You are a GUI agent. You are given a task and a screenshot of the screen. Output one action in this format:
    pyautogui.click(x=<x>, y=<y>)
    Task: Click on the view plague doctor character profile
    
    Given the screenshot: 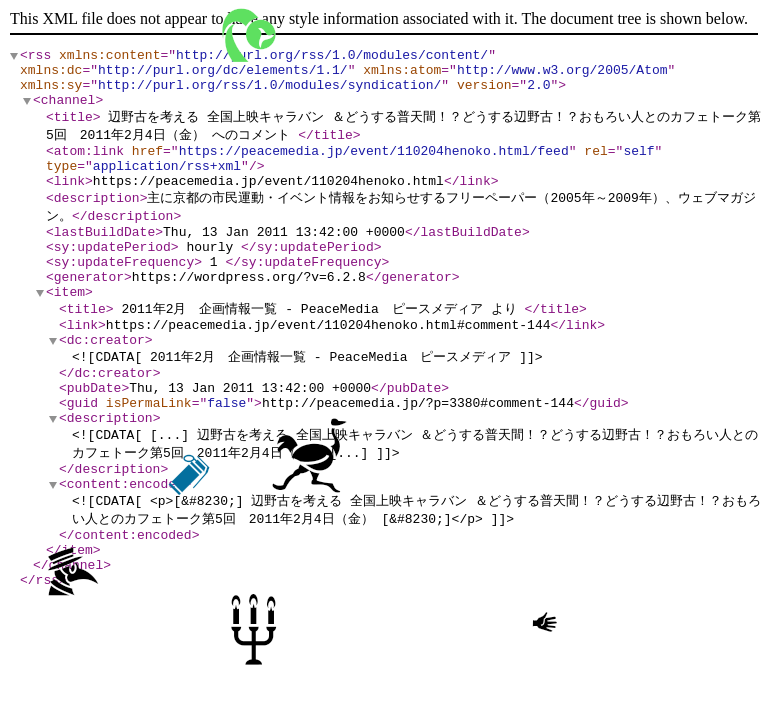 What is the action you would take?
    pyautogui.click(x=73, y=571)
    